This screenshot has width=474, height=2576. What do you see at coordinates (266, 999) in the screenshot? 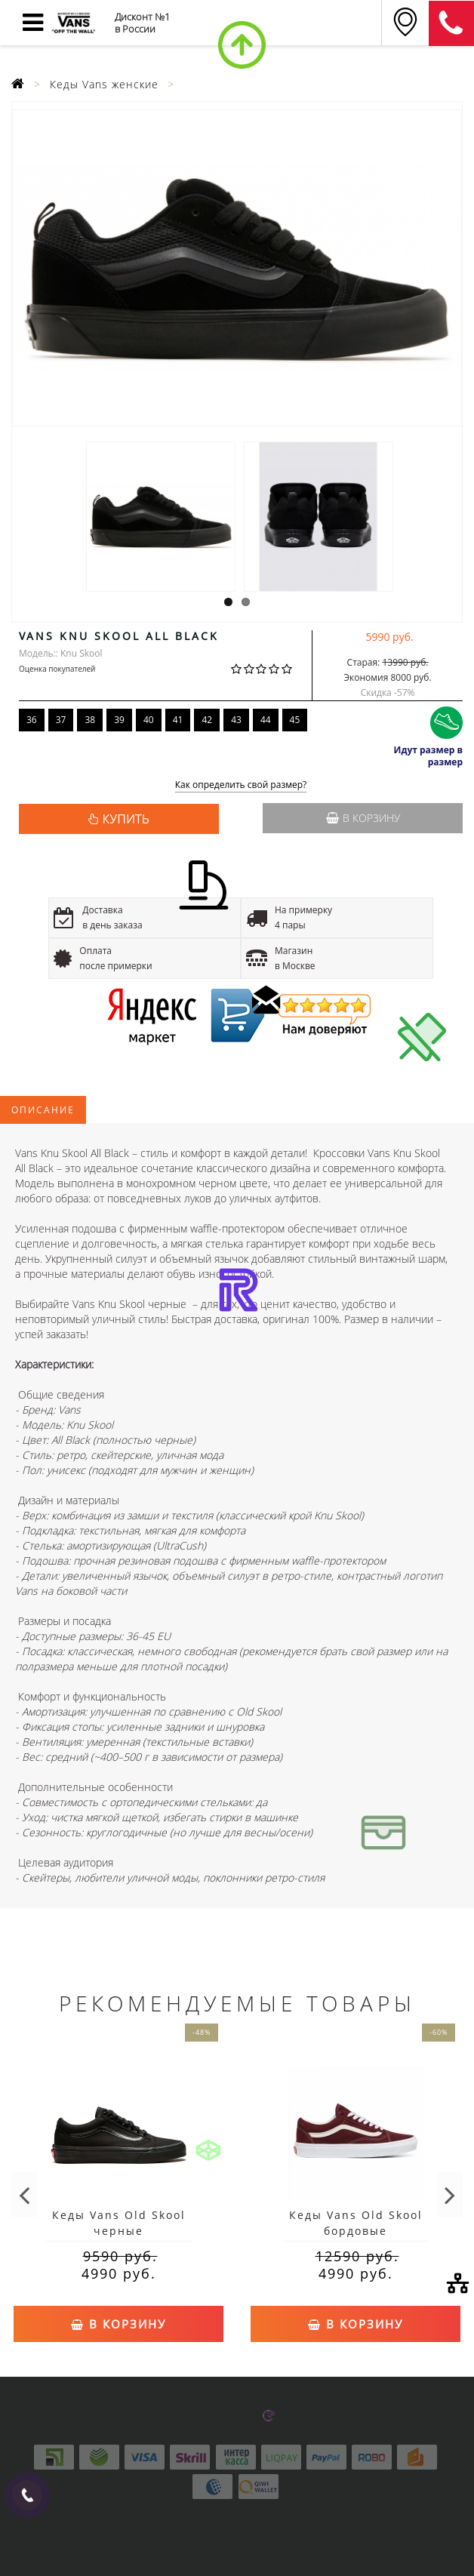
I see `an opened or read email message` at bounding box center [266, 999].